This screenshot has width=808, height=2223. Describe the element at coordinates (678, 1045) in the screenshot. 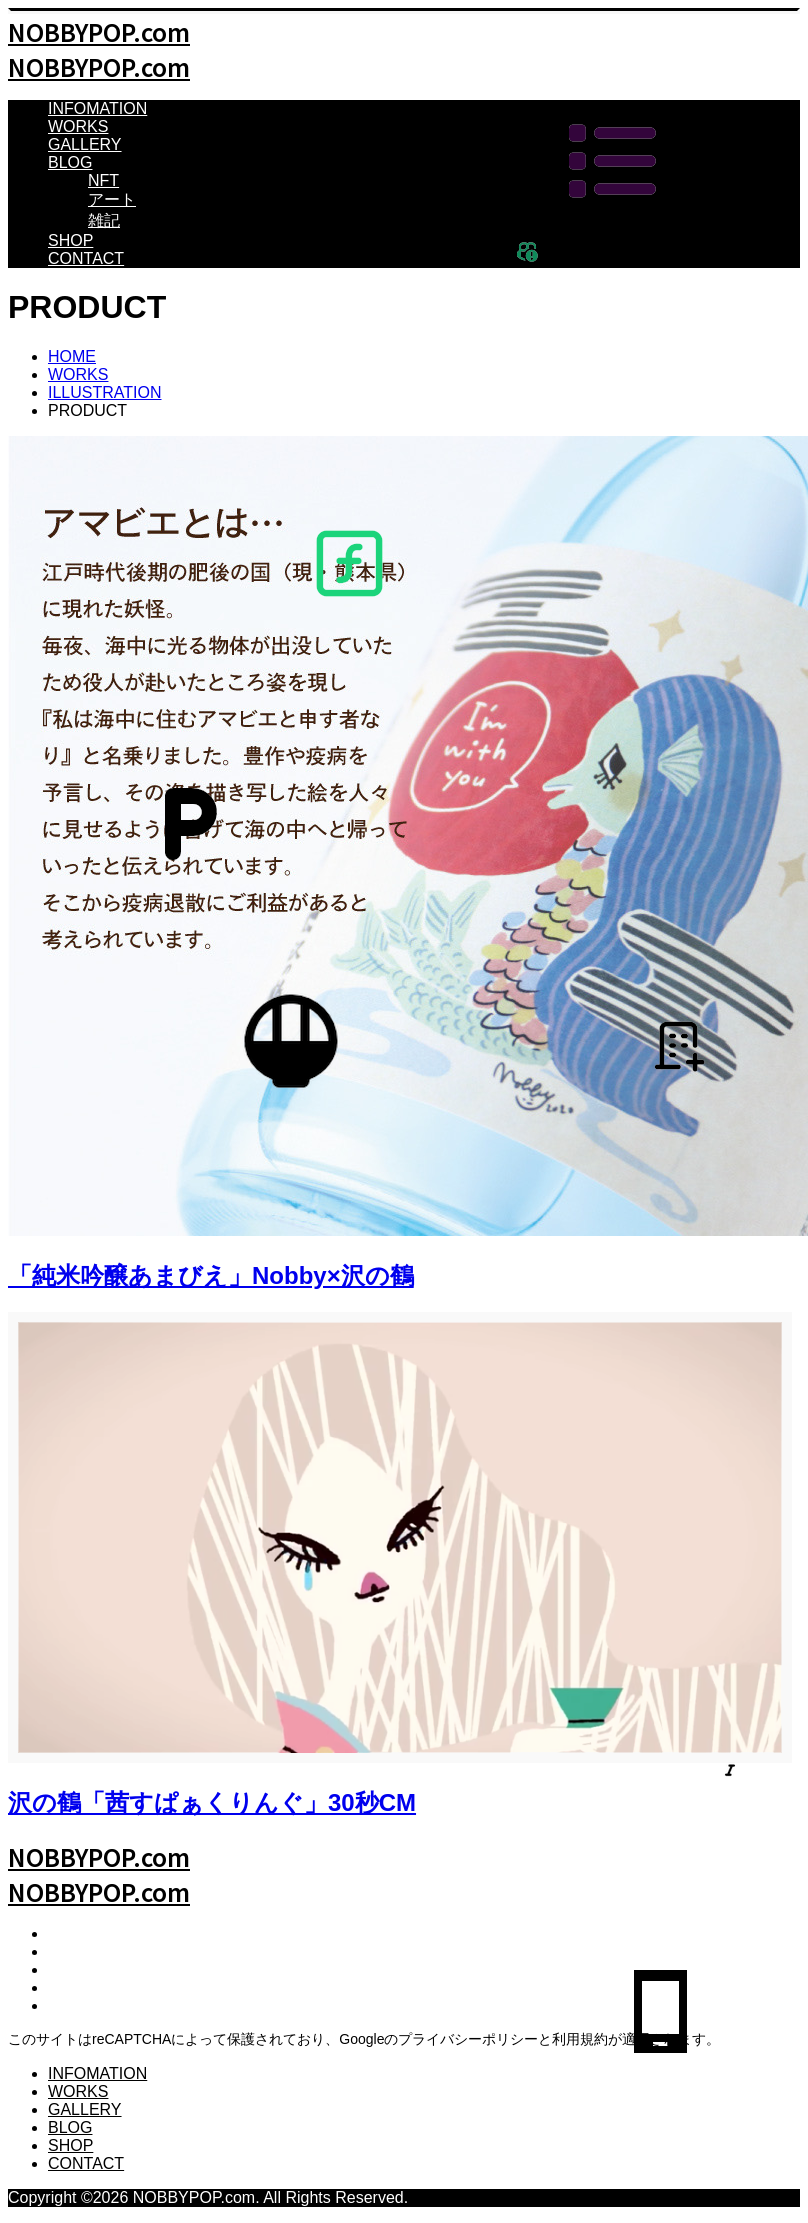

I see `add a new building or property` at that location.